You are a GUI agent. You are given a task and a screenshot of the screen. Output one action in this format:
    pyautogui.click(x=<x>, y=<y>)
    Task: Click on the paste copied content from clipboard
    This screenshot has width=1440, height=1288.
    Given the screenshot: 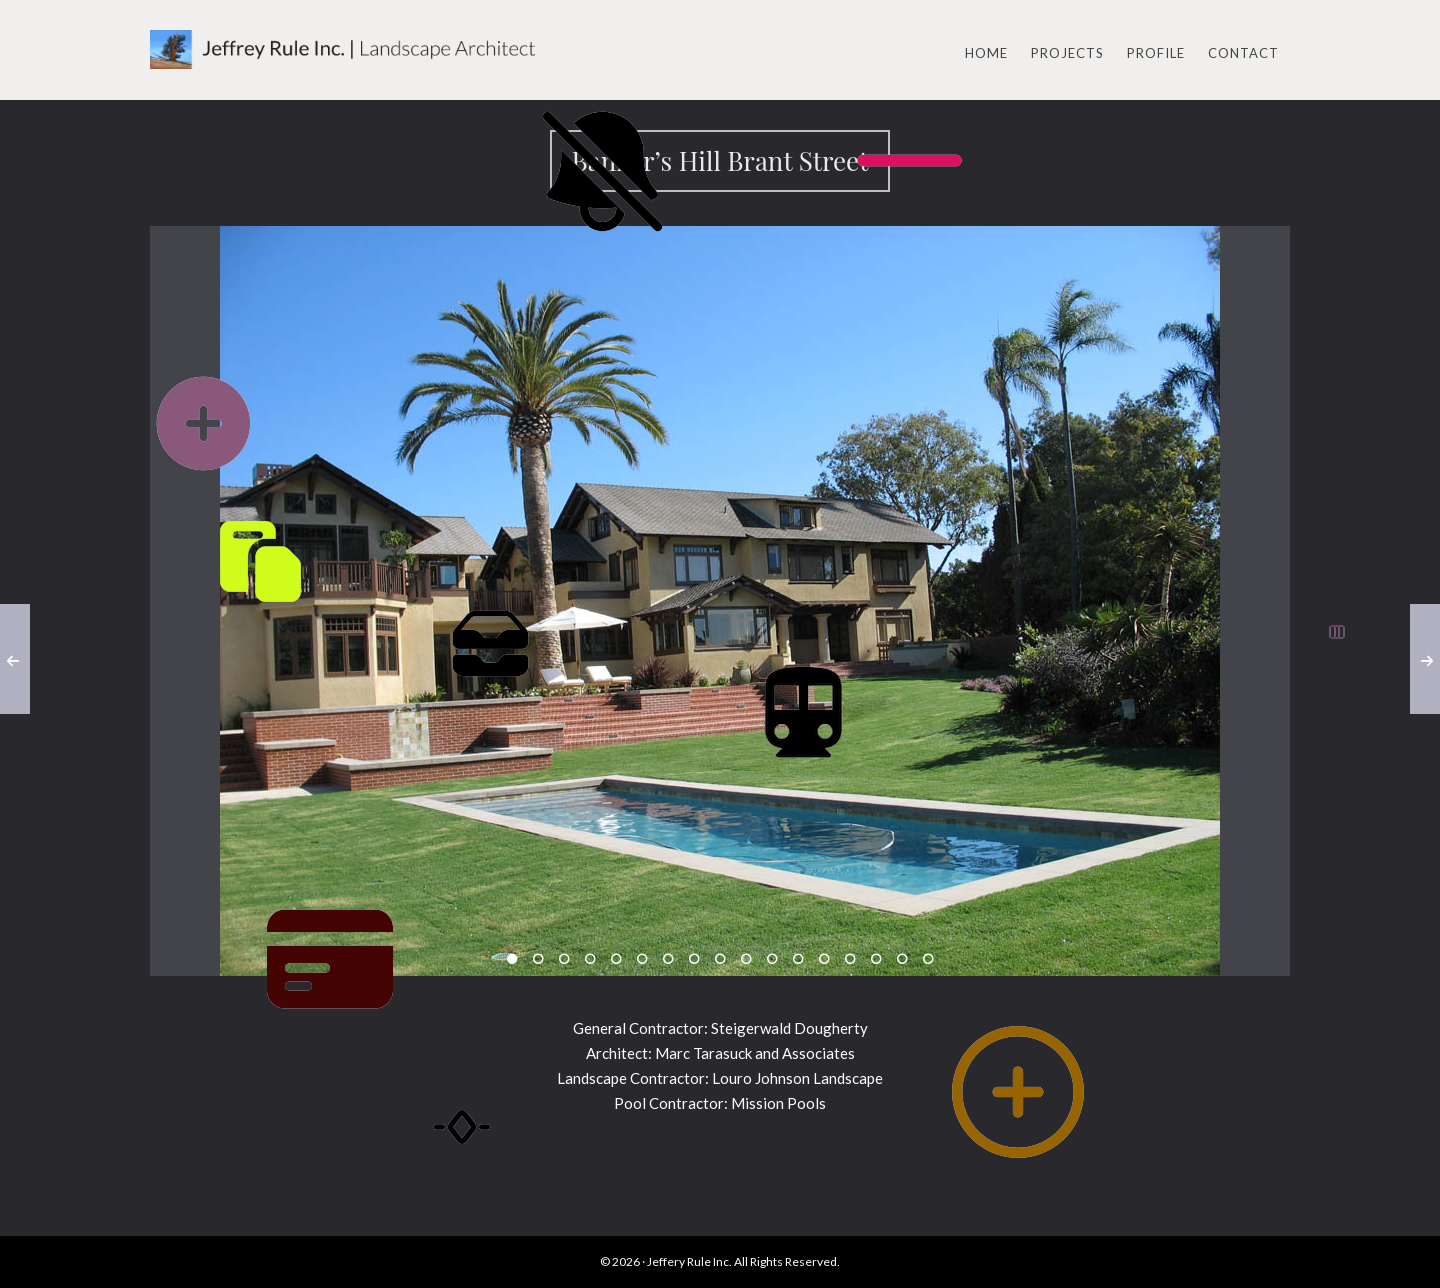 What is the action you would take?
    pyautogui.click(x=260, y=561)
    